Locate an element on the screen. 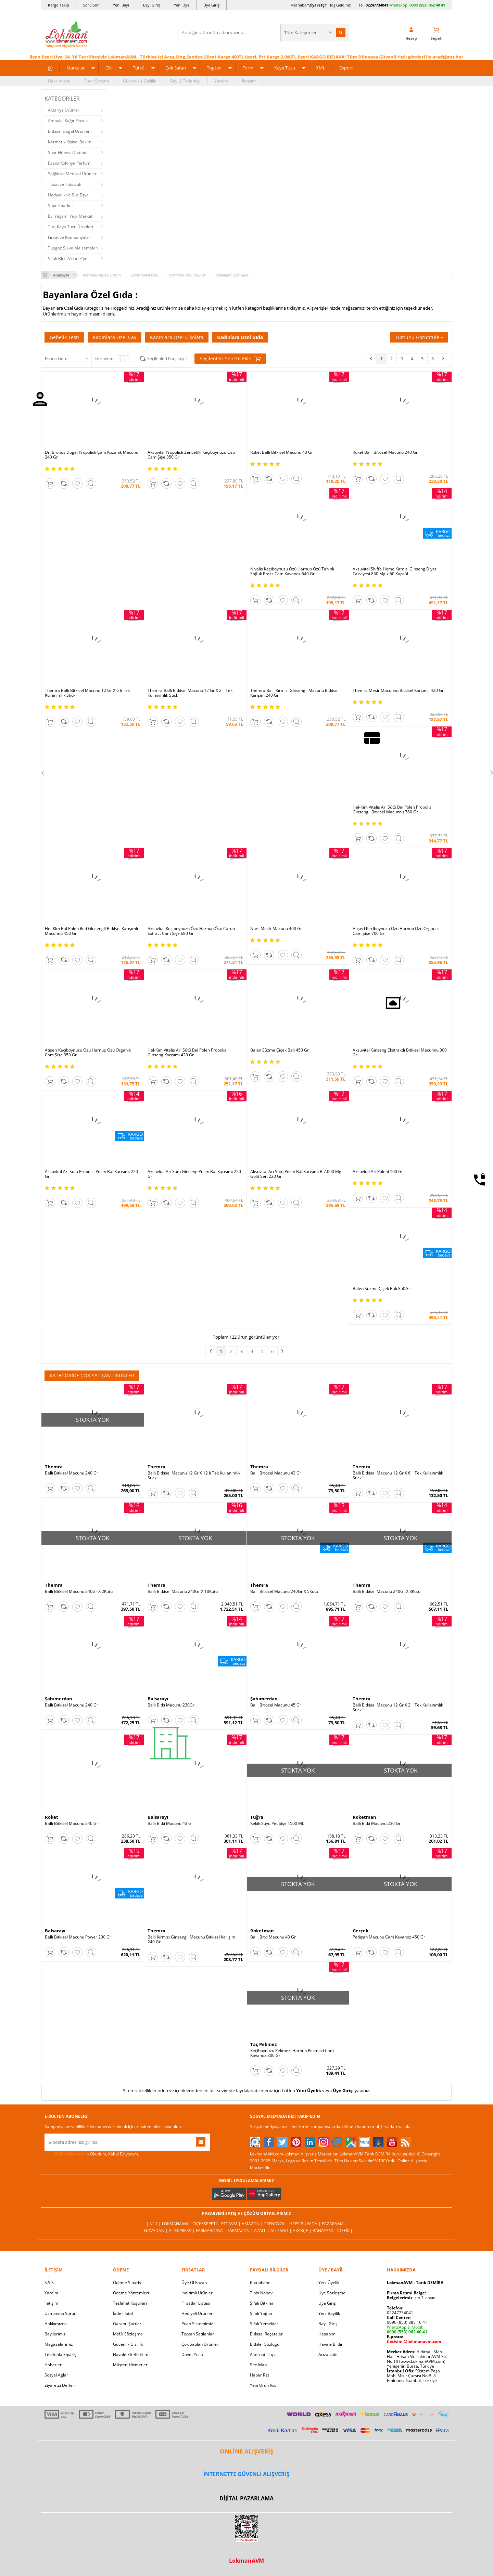 The width and height of the screenshot is (493, 2576). switch to compact view layout is located at coordinates (371, 738).